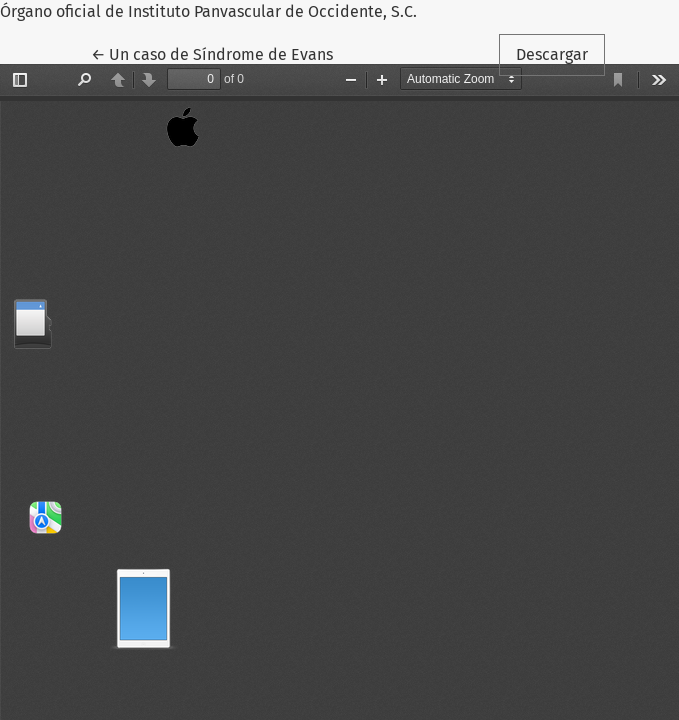 Image resolution: width=679 pixels, height=720 pixels. I want to click on open apple maps application, so click(45, 517).